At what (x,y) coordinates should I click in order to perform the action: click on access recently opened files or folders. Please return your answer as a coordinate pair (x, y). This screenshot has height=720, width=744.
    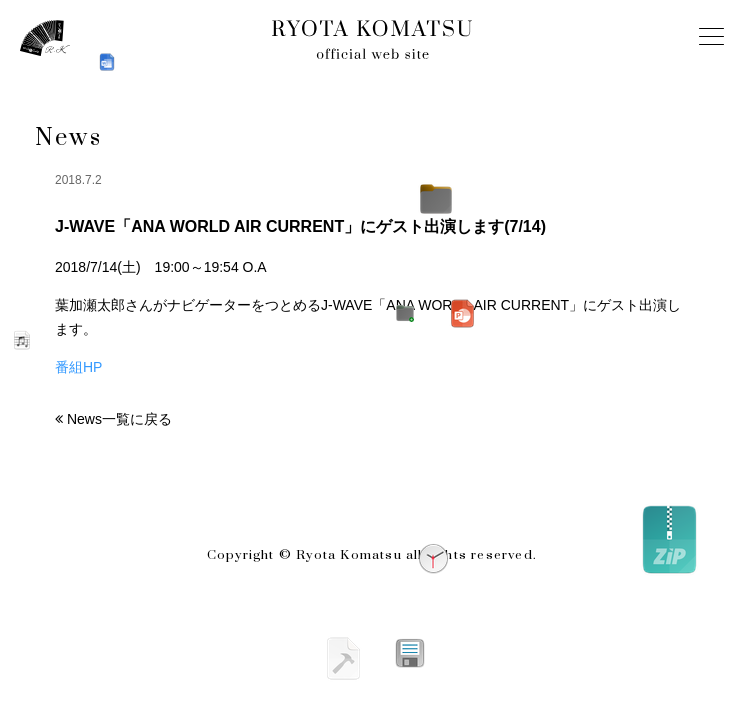
    Looking at the image, I should click on (433, 558).